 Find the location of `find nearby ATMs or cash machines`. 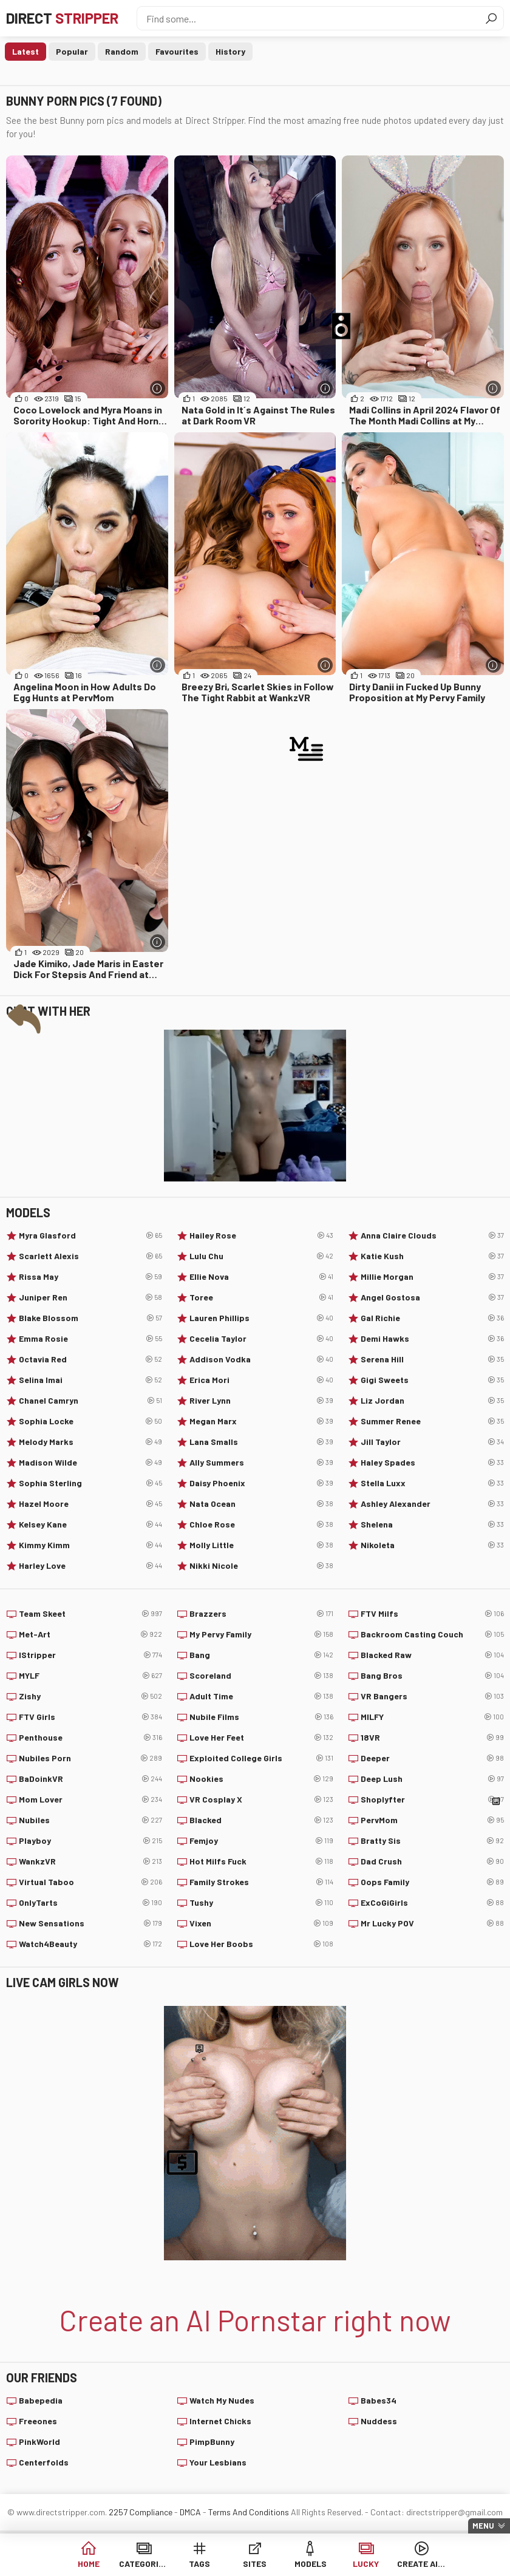

find nearby ATMs or cash machines is located at coordinates (182, 2163).